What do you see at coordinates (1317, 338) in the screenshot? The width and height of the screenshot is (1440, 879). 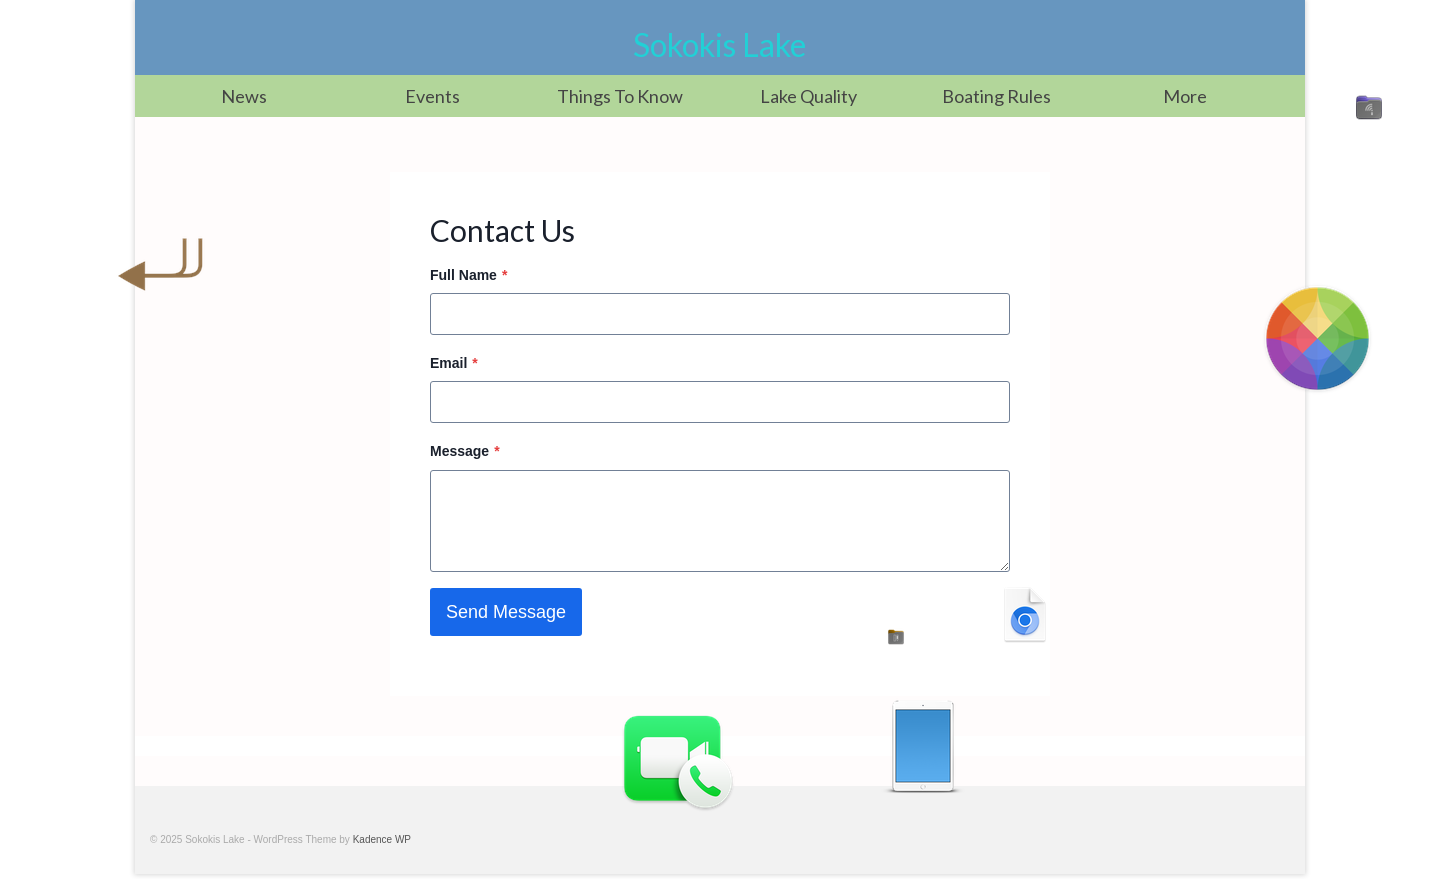 I see `open color preferences or theme settings` at bounding box center [1317, 338].